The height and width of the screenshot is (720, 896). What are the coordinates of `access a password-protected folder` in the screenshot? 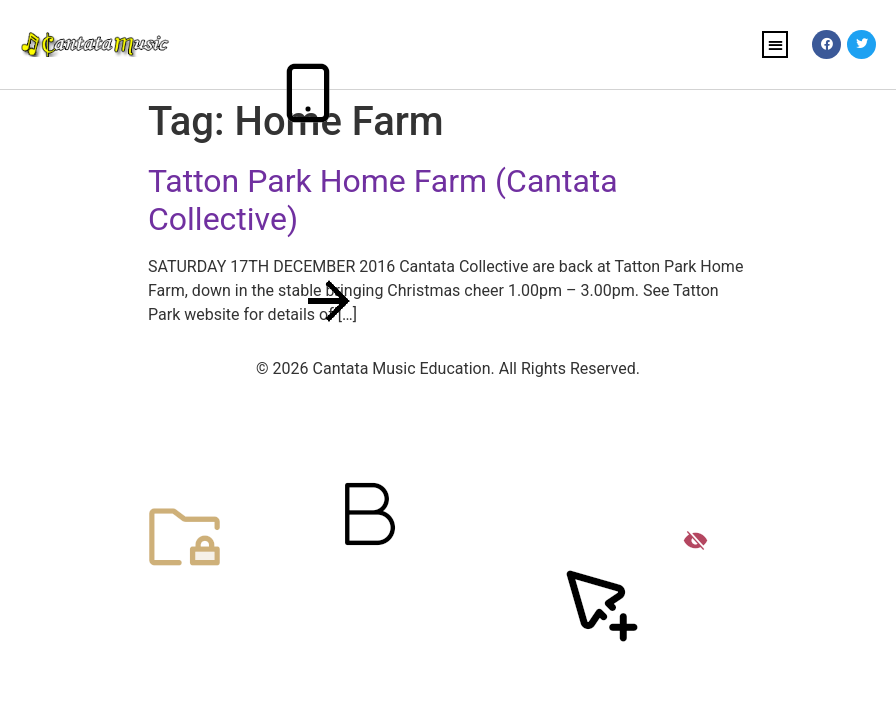 It's located at (184, 535).